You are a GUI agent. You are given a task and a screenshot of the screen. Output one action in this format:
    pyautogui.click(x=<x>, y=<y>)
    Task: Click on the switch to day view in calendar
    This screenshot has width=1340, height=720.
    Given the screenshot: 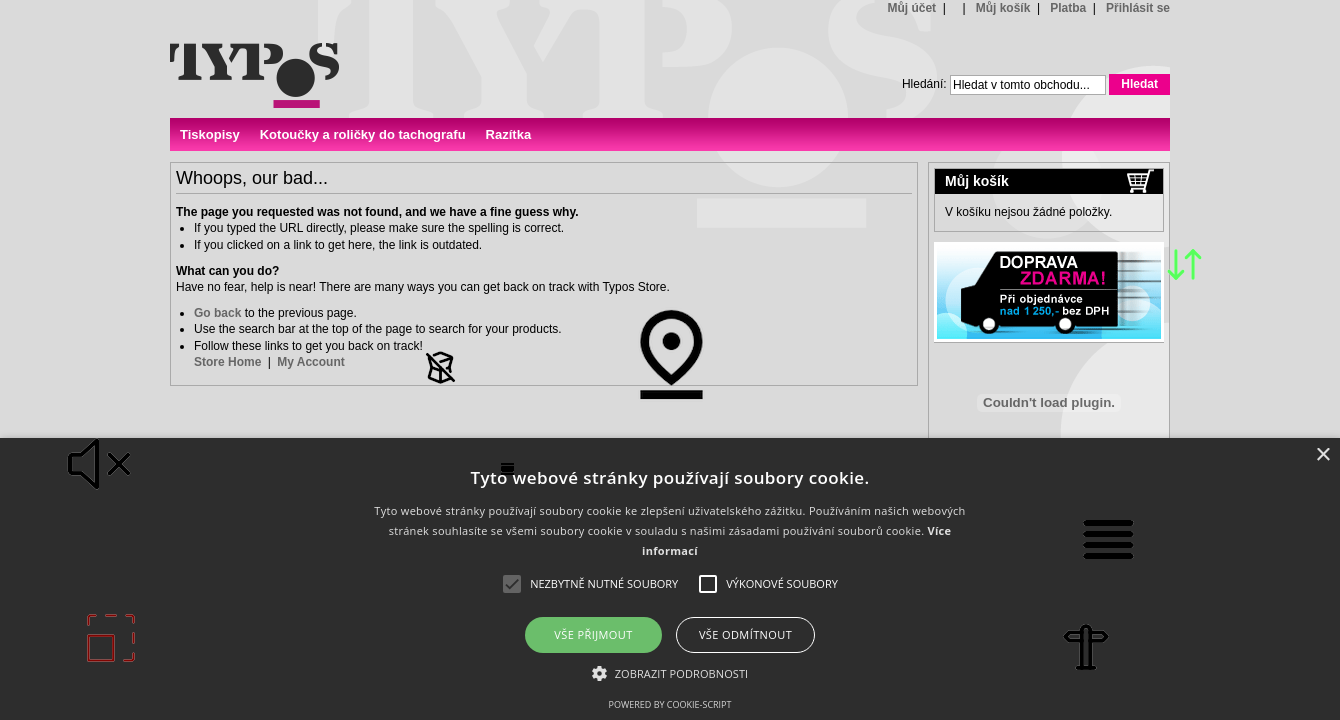 What is the action you would take?
    pyautogui.click(x=508, y=469)
    